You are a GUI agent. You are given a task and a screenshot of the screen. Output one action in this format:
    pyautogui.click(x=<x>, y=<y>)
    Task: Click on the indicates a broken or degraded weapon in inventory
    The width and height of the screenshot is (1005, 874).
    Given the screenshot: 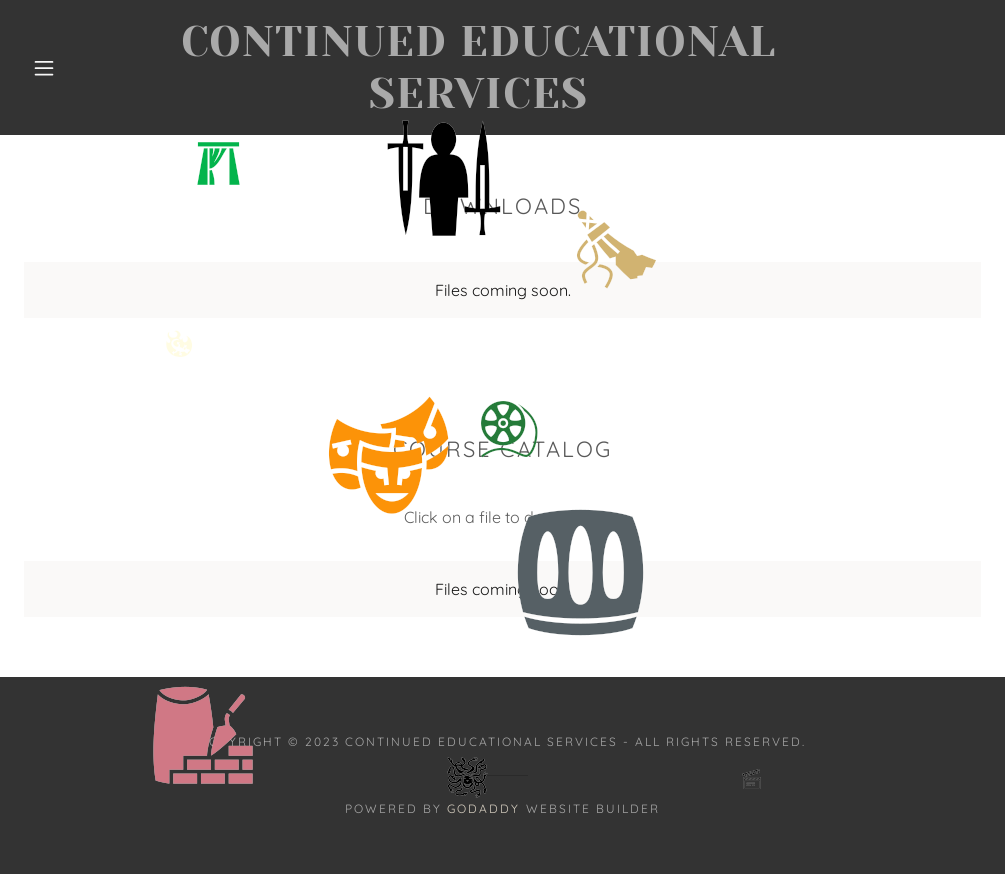 What is the action you would take?
    pyautogui.click(x=616, y=249)
    